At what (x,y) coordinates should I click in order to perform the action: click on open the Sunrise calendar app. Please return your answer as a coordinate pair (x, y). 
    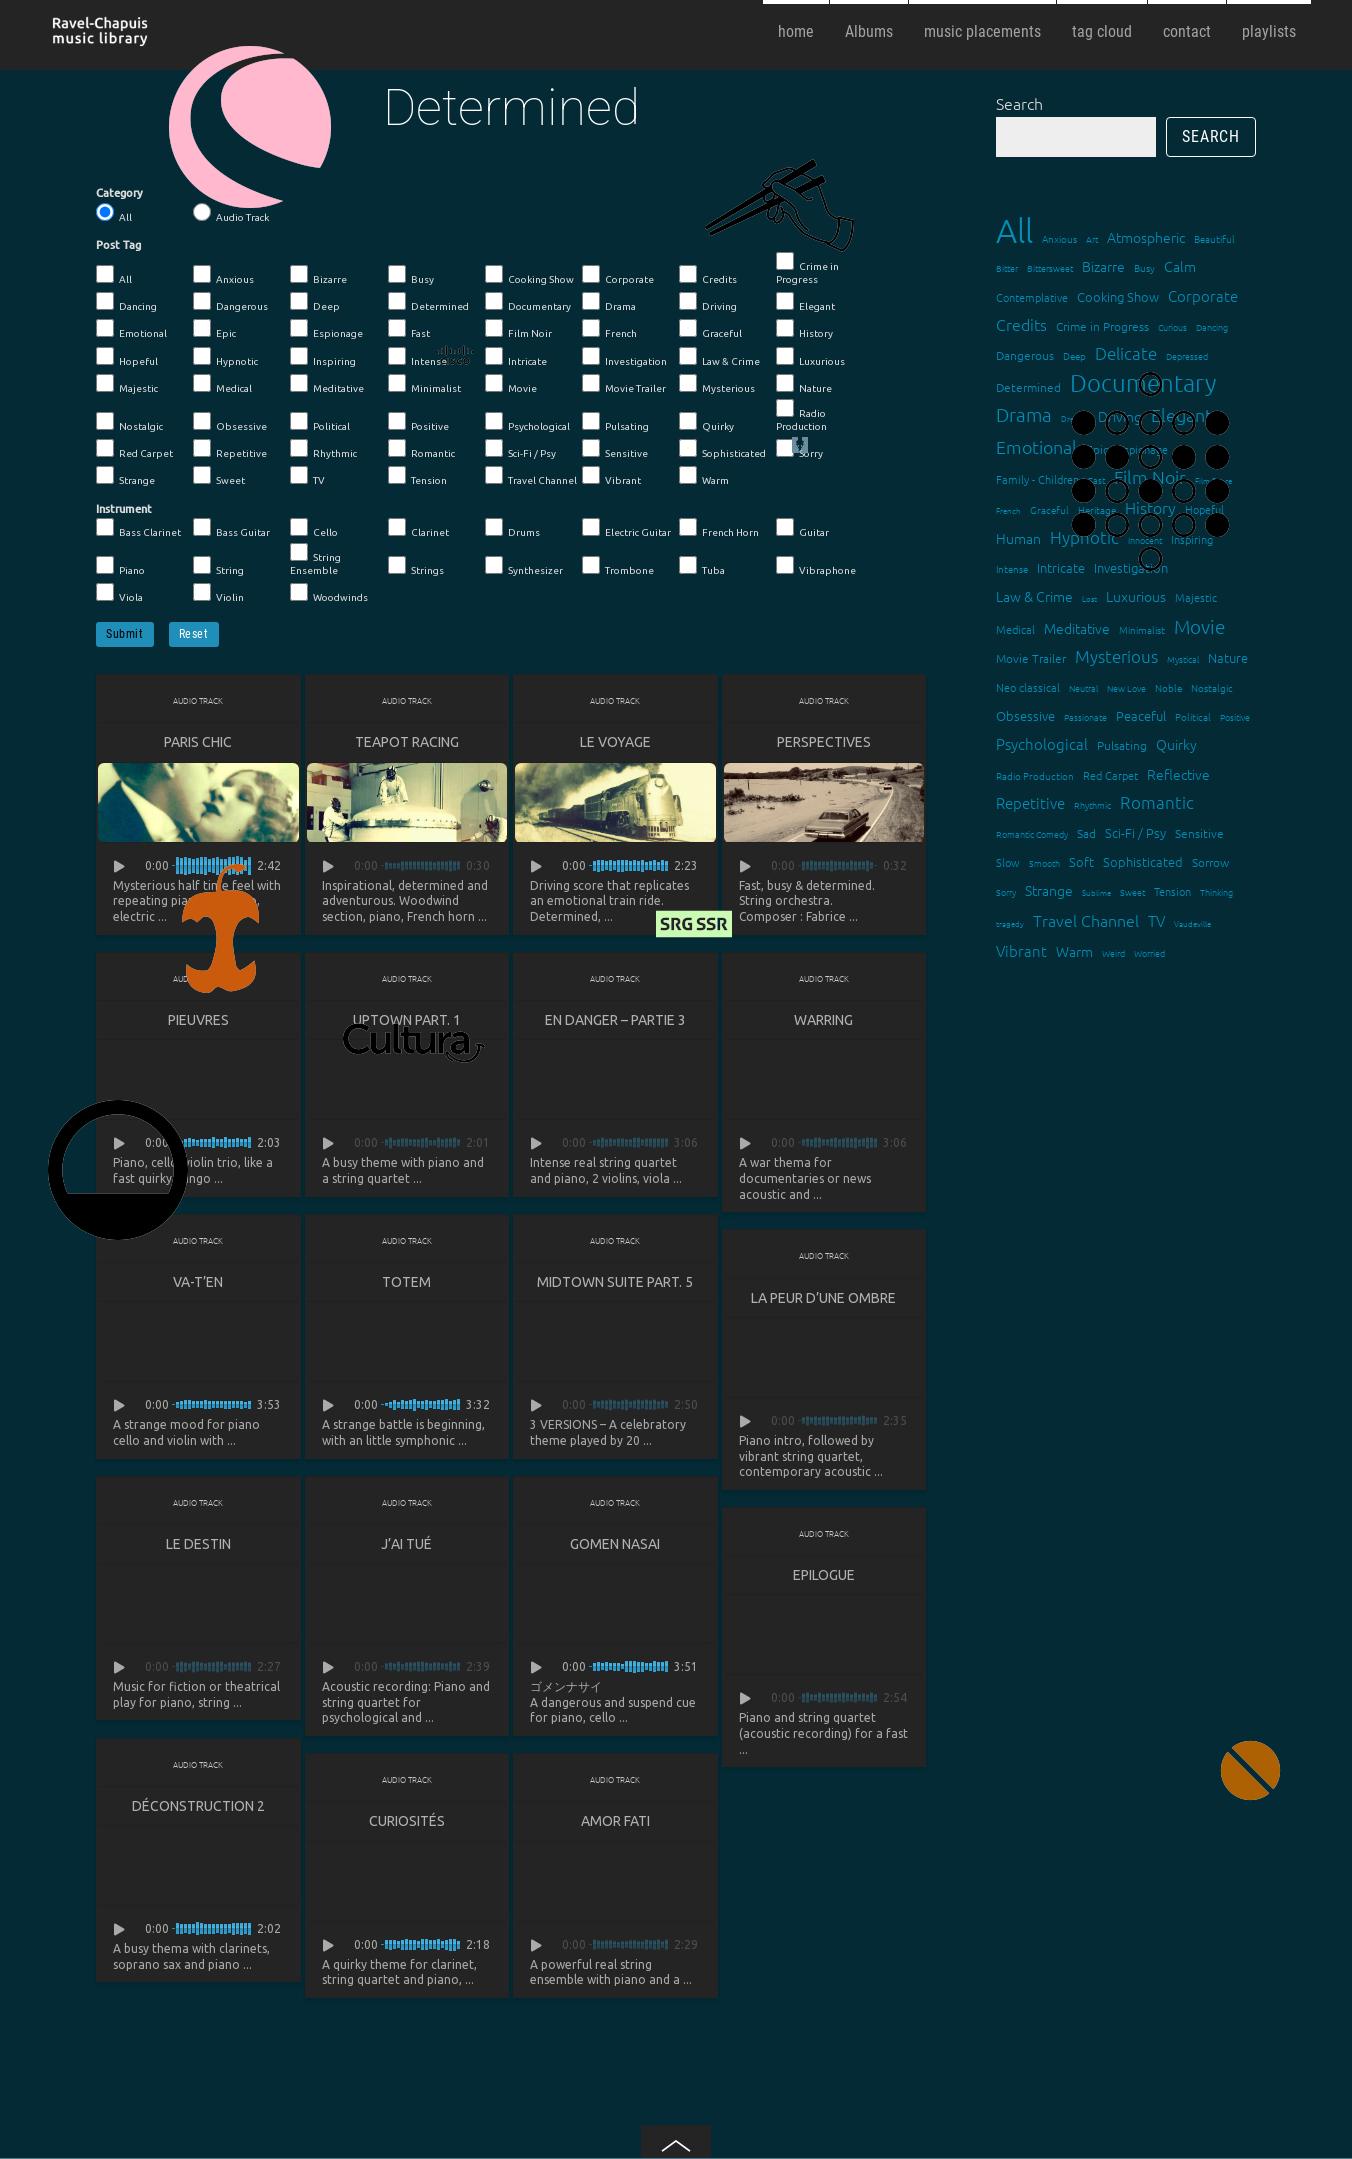
    Looking at the image, I should click on (118, 1170).